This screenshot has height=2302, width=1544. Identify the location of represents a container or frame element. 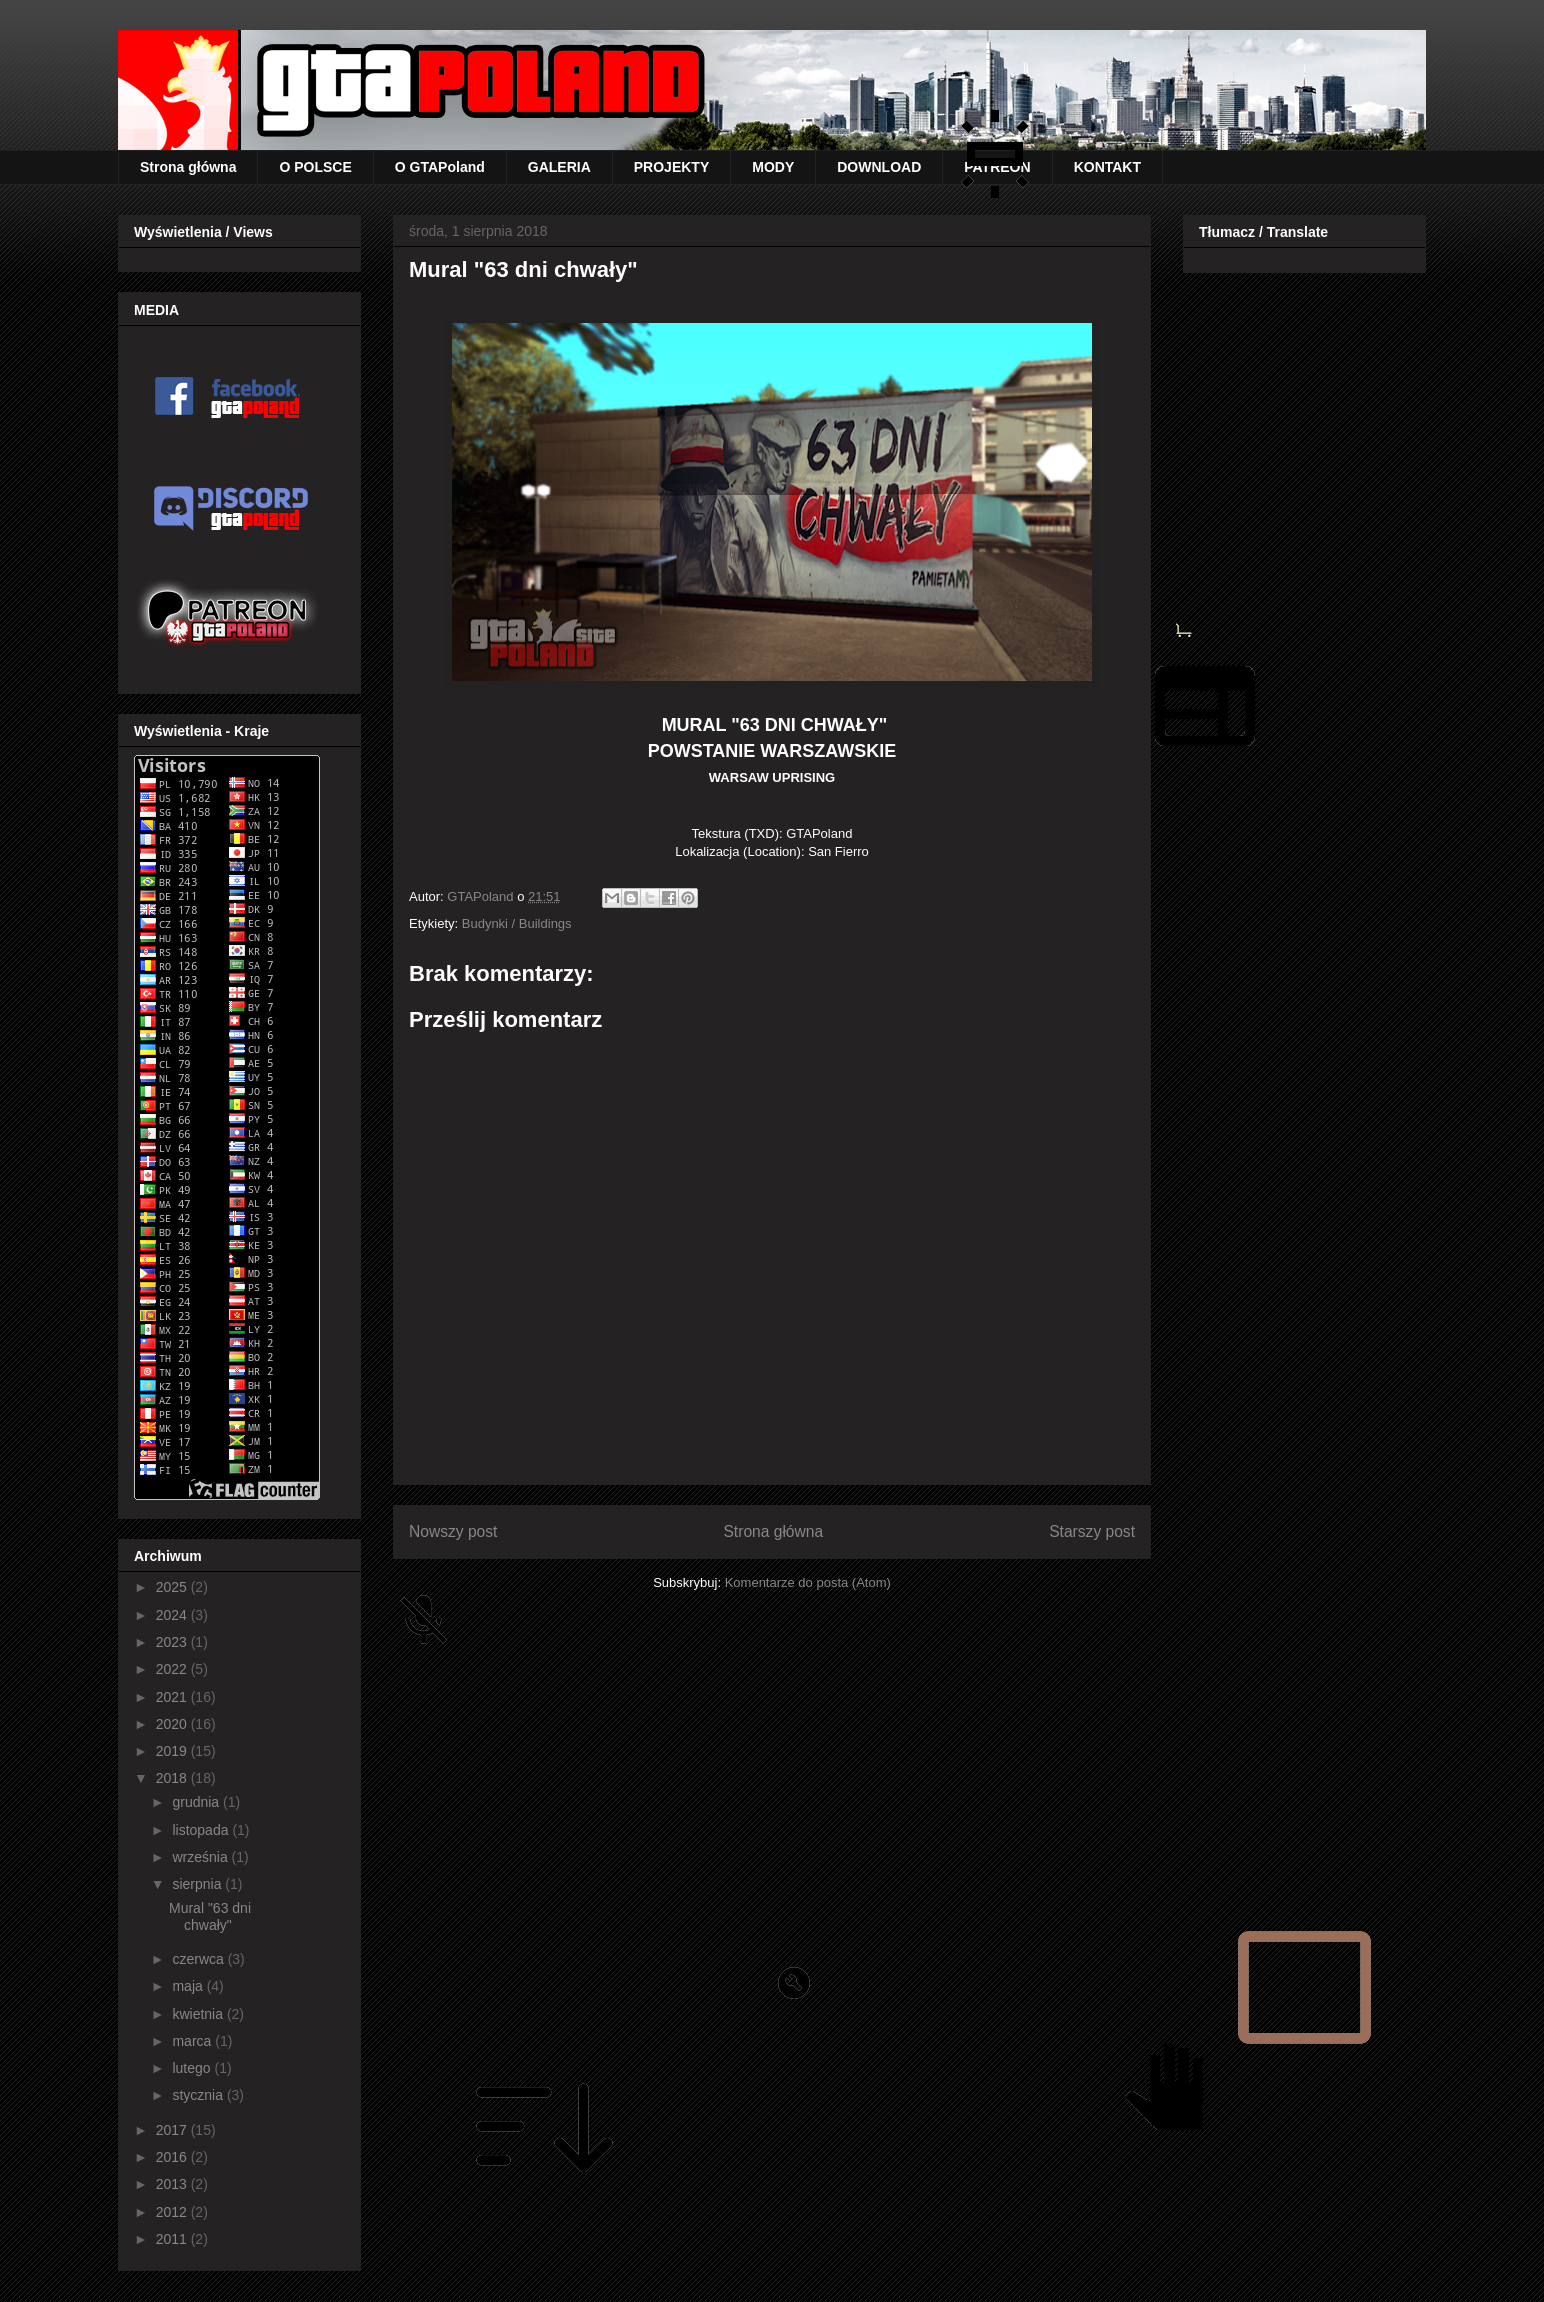
(1304, 1987).